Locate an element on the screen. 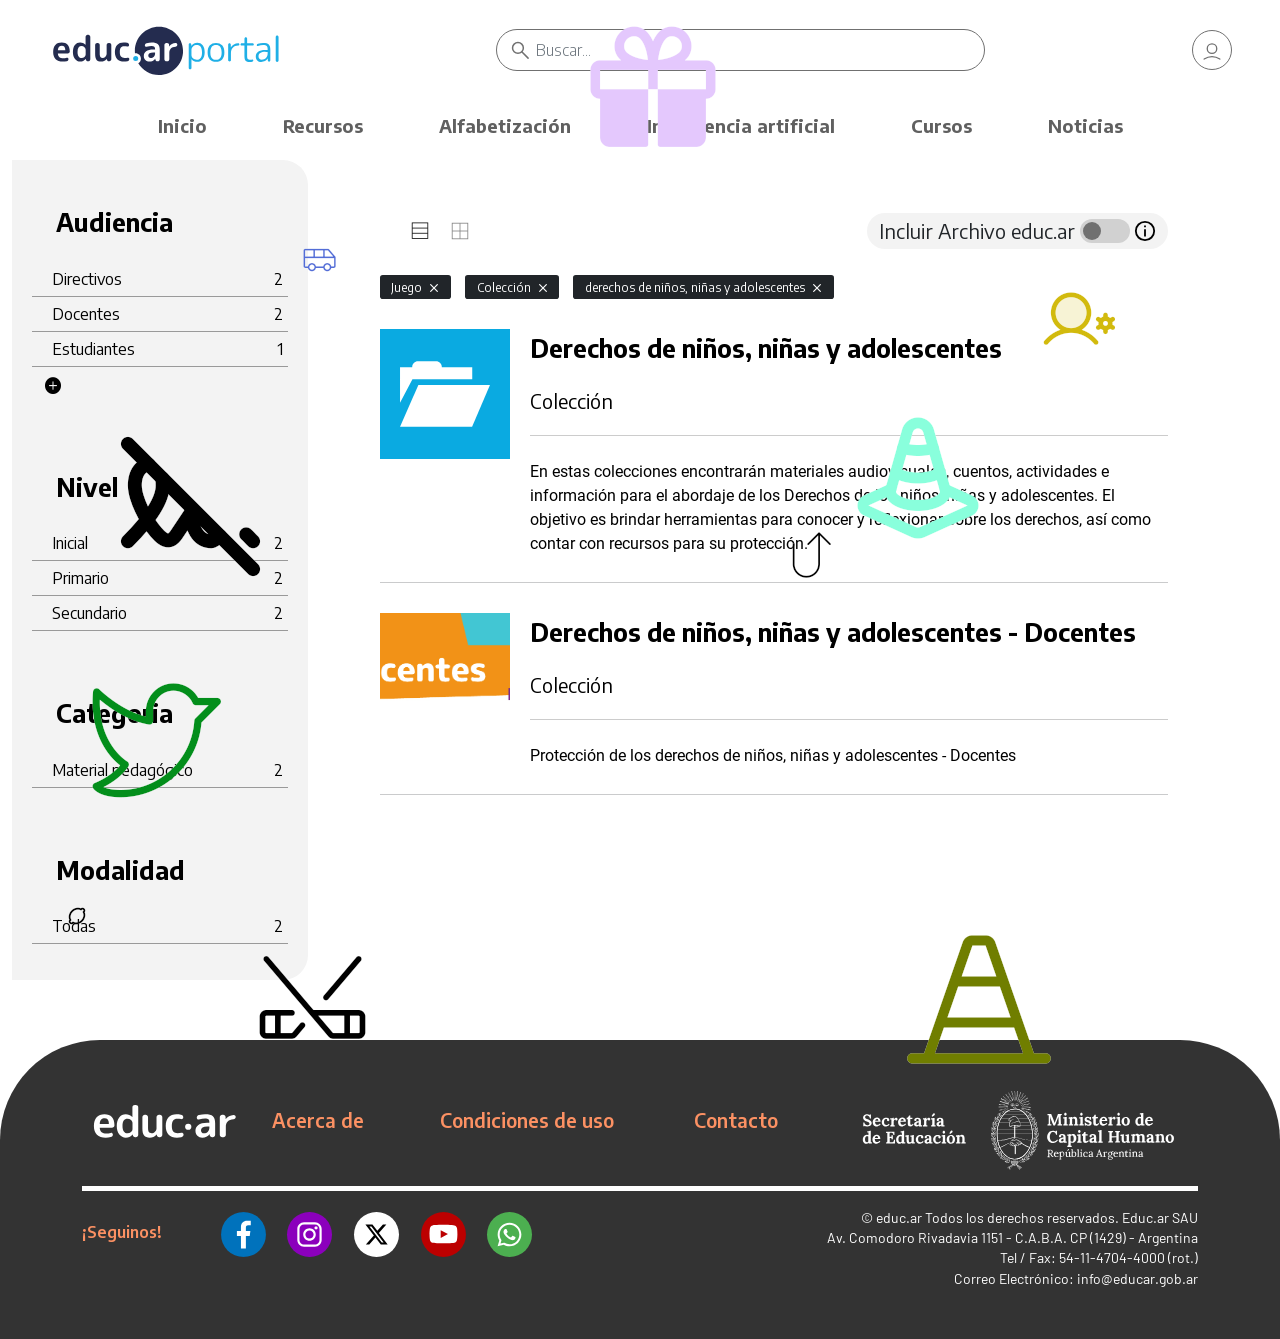 The image size is (1280, 1339). indicates citrus or lemon flavor is located at coordinates (77, 916).